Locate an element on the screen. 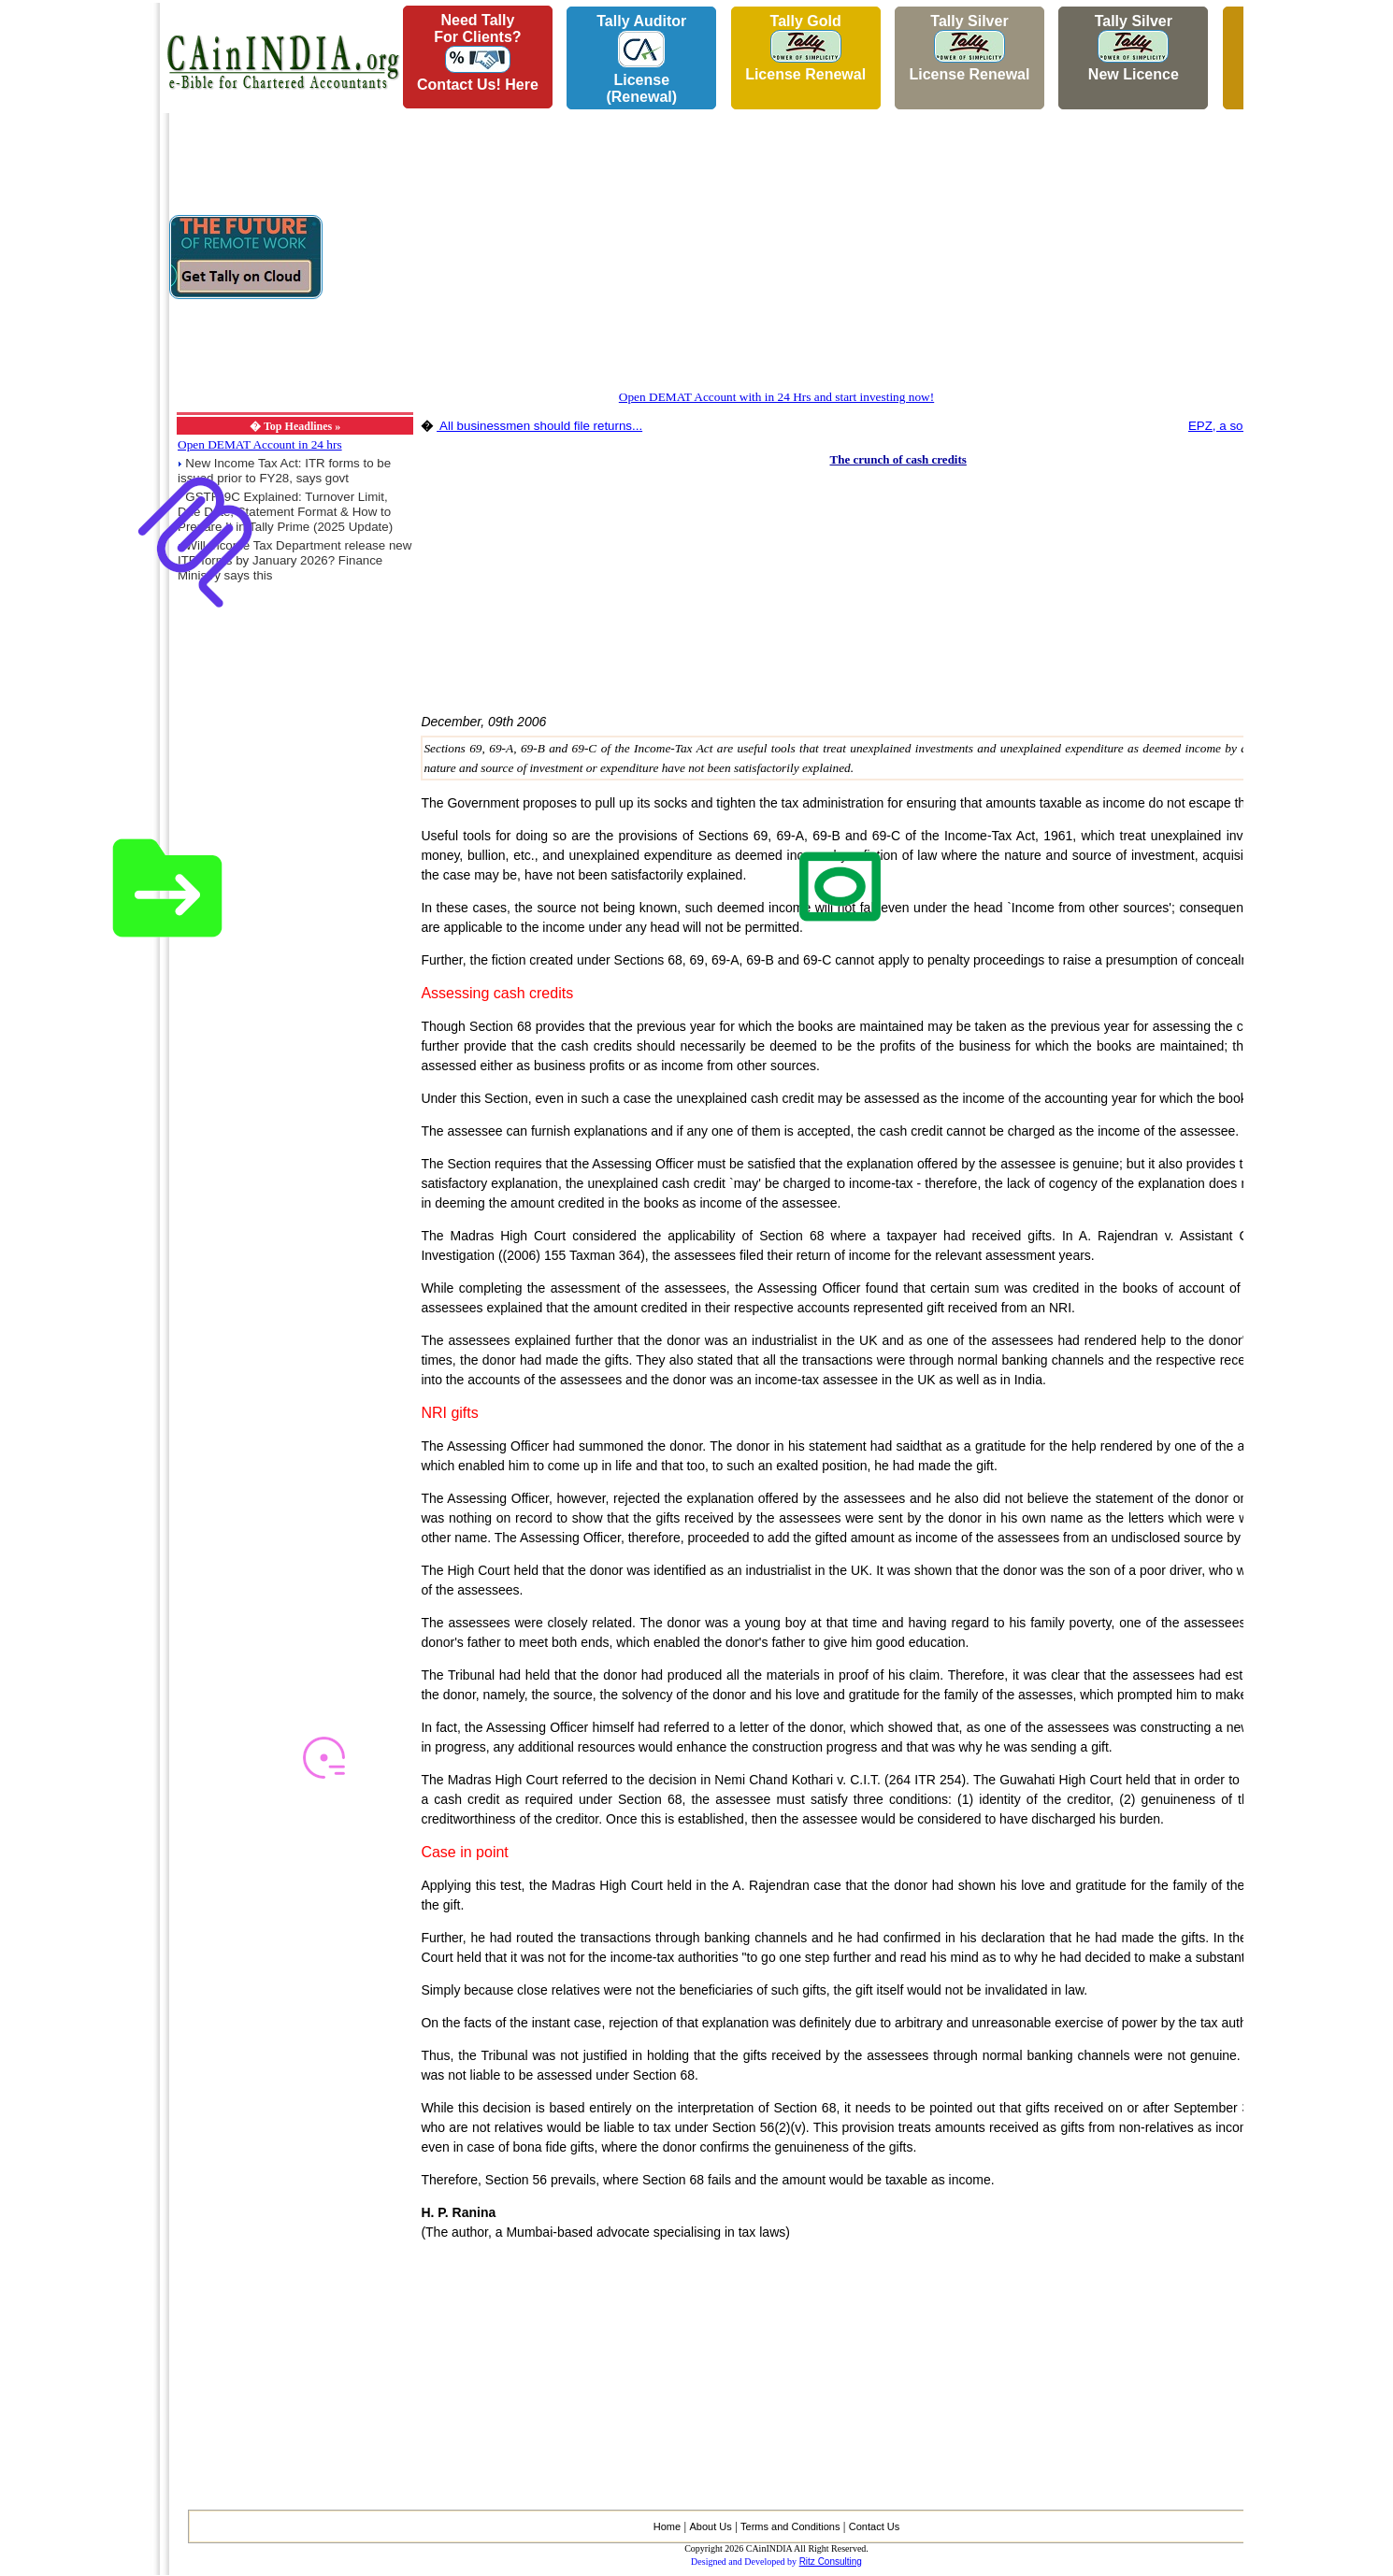 Image resolution: width=1393 pixels, height=2576 pixels. view issue tracking history is located at coordinates (323, 1757).